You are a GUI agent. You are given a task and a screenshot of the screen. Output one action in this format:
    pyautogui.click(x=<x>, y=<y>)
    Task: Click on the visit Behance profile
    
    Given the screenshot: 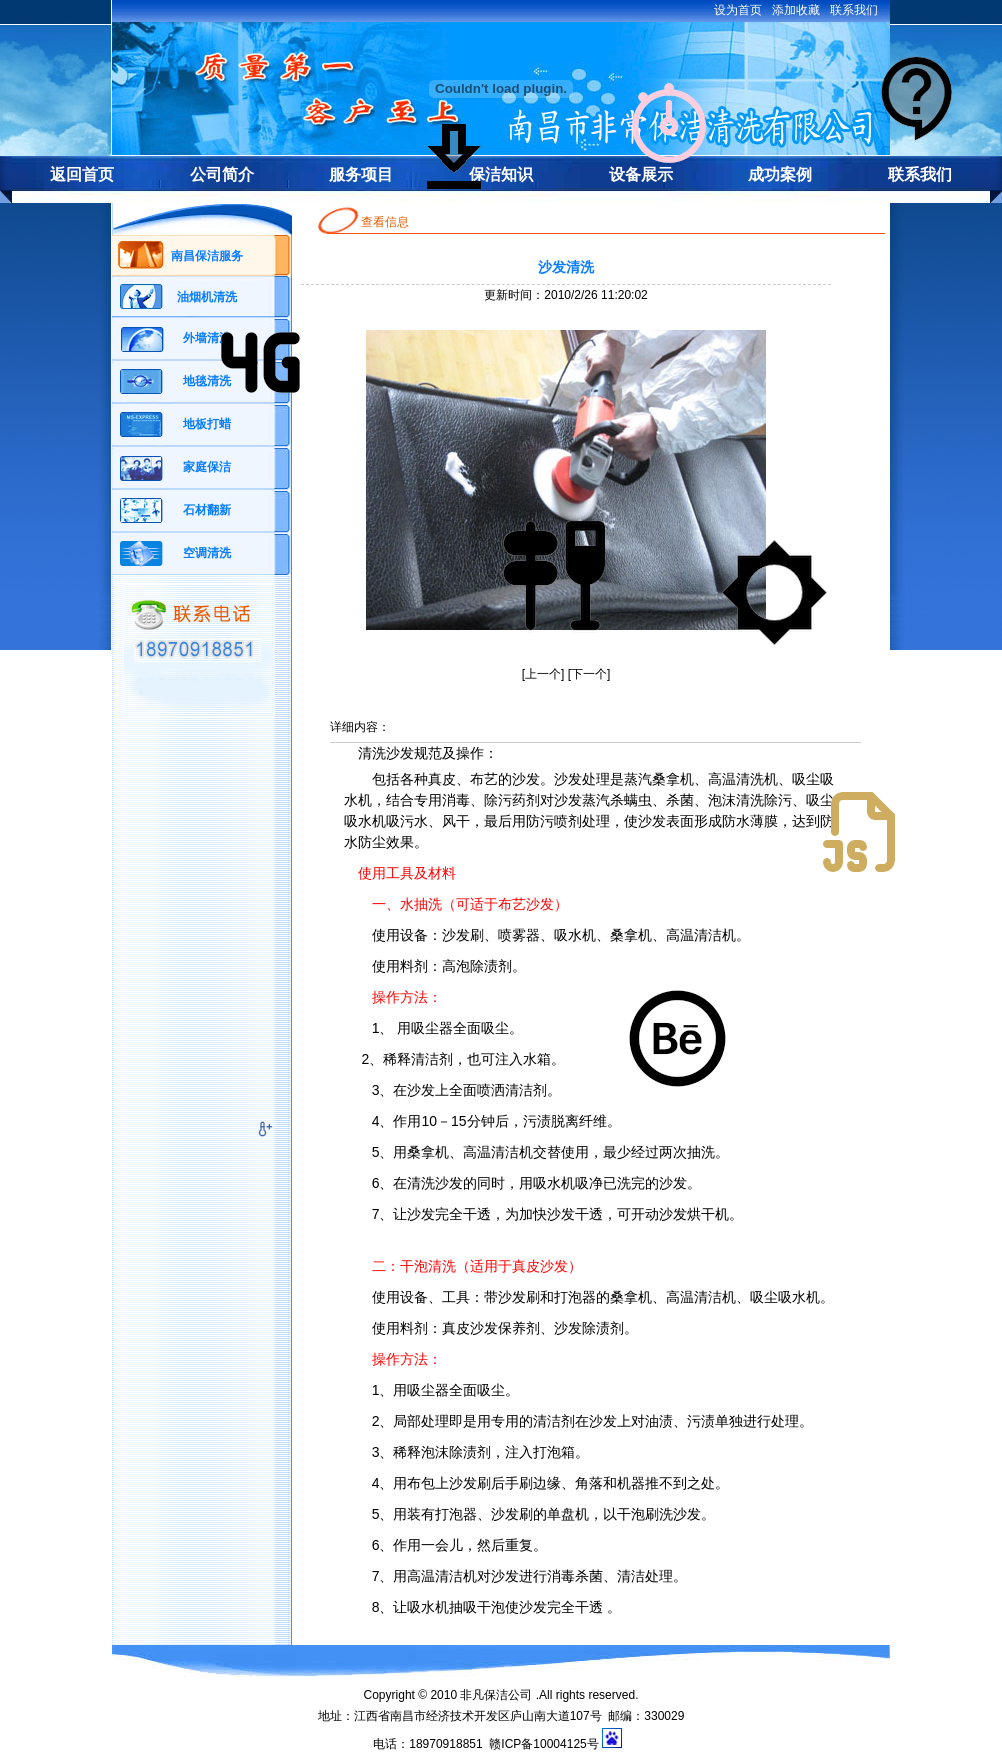 What is the action you would take?
    pyautogui.click(x=677, y=1038)
    